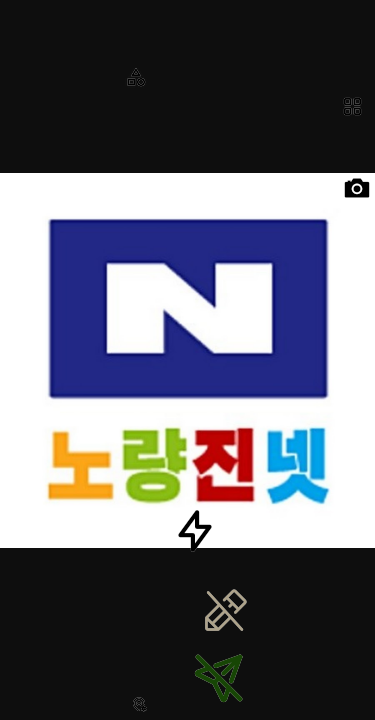 Image resolution: width=375 pixels, height=720 pixels. Describe the element at coordinates (136, 77) in the screenshot. I see `browse or filter by category` at that location.